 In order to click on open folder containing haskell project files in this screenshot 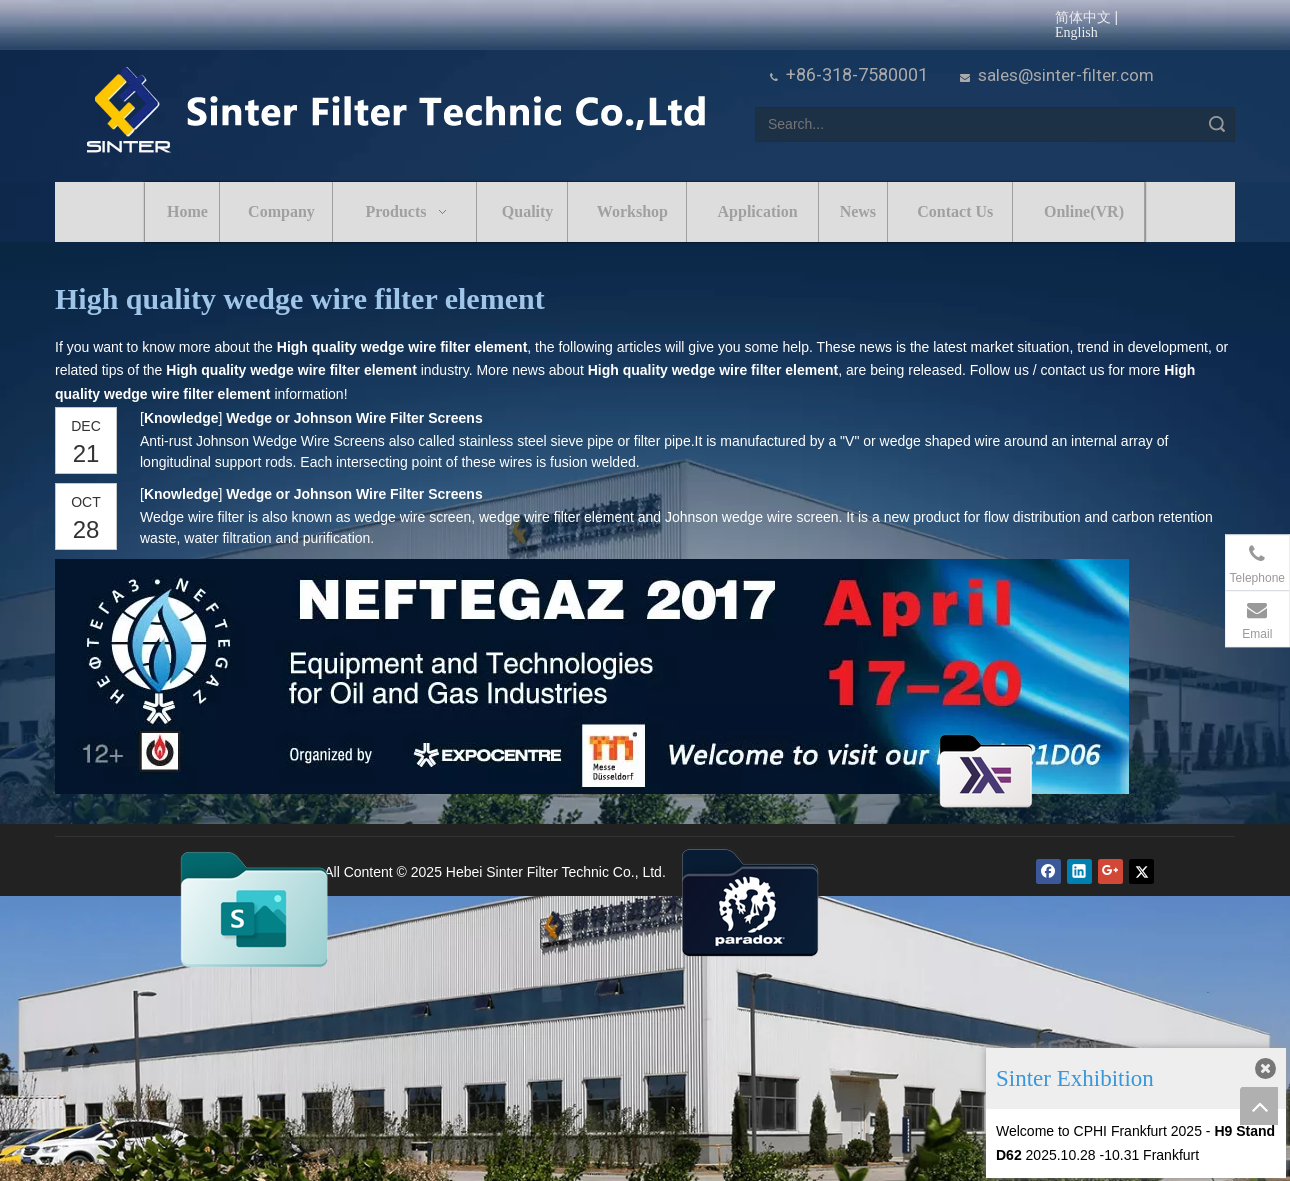, I will do `click(985, 773)`.